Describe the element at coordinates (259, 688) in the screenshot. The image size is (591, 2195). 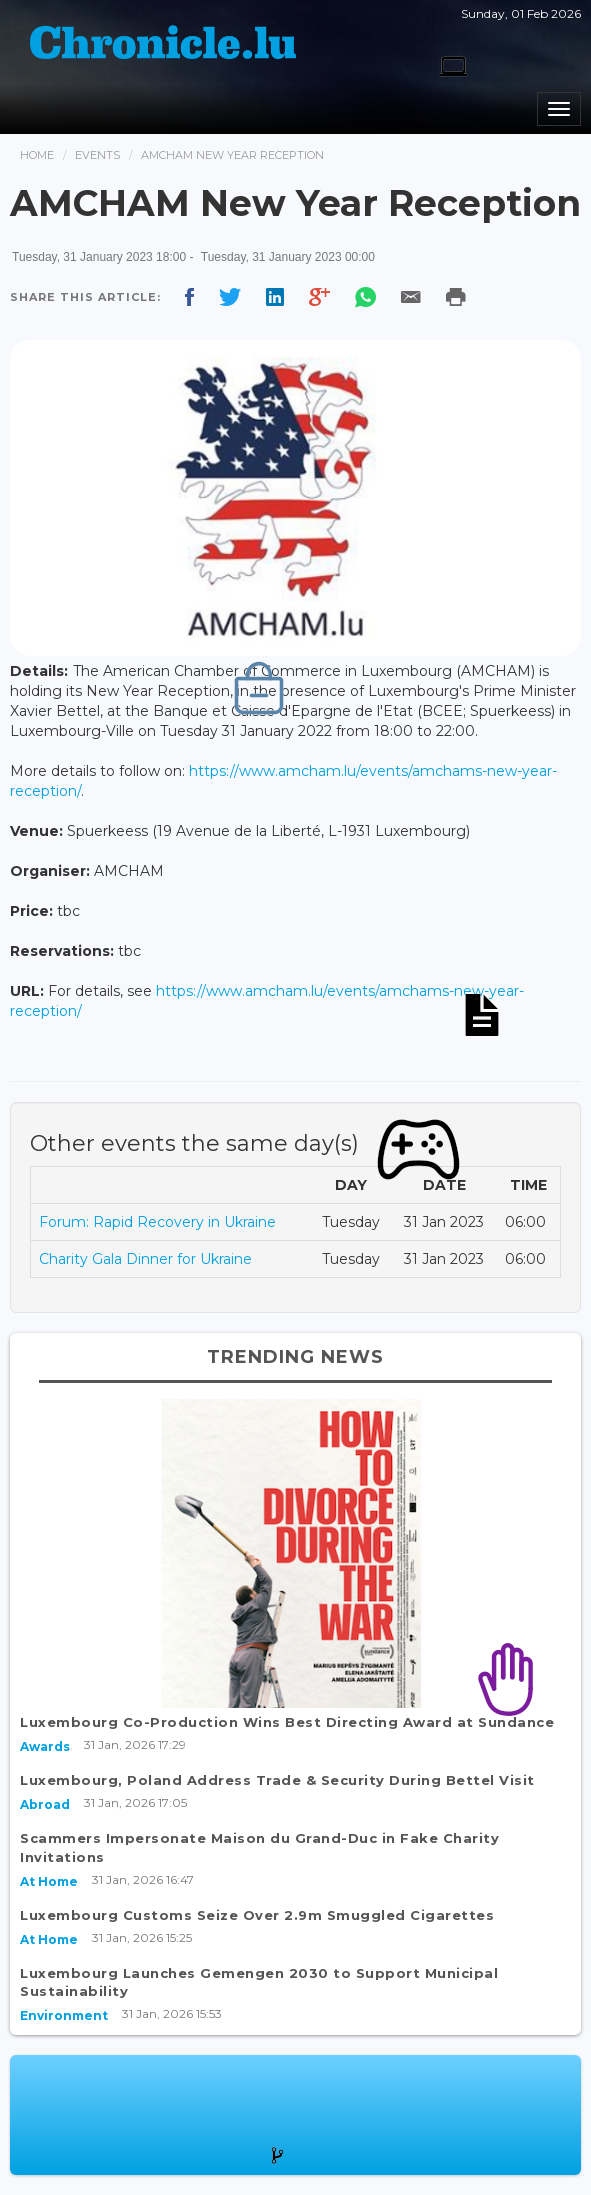
I see `remove item from shopping bag` at that location.